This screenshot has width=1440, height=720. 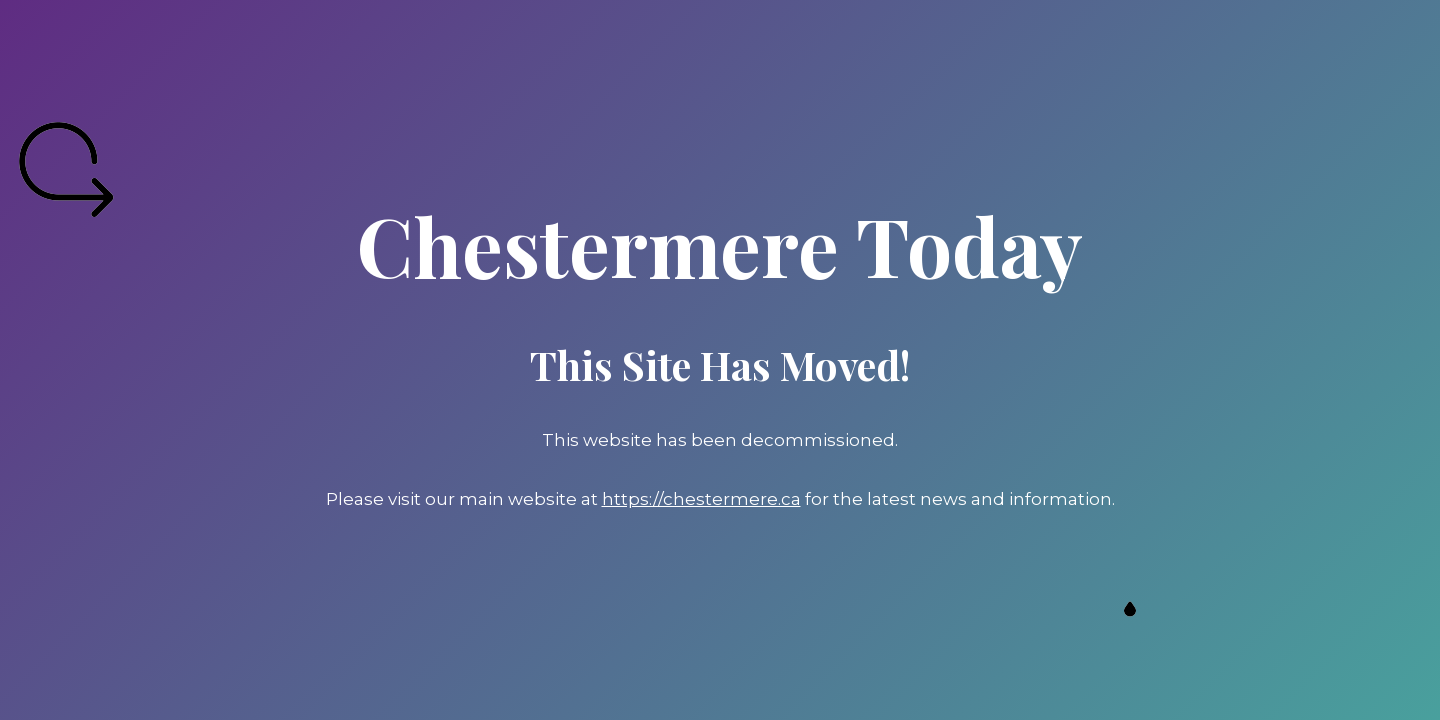 What do you see at coordinates (1130, 609) in the screenshot?
I see `adjust water or hydration settings` at bounding box center [1130, 609].